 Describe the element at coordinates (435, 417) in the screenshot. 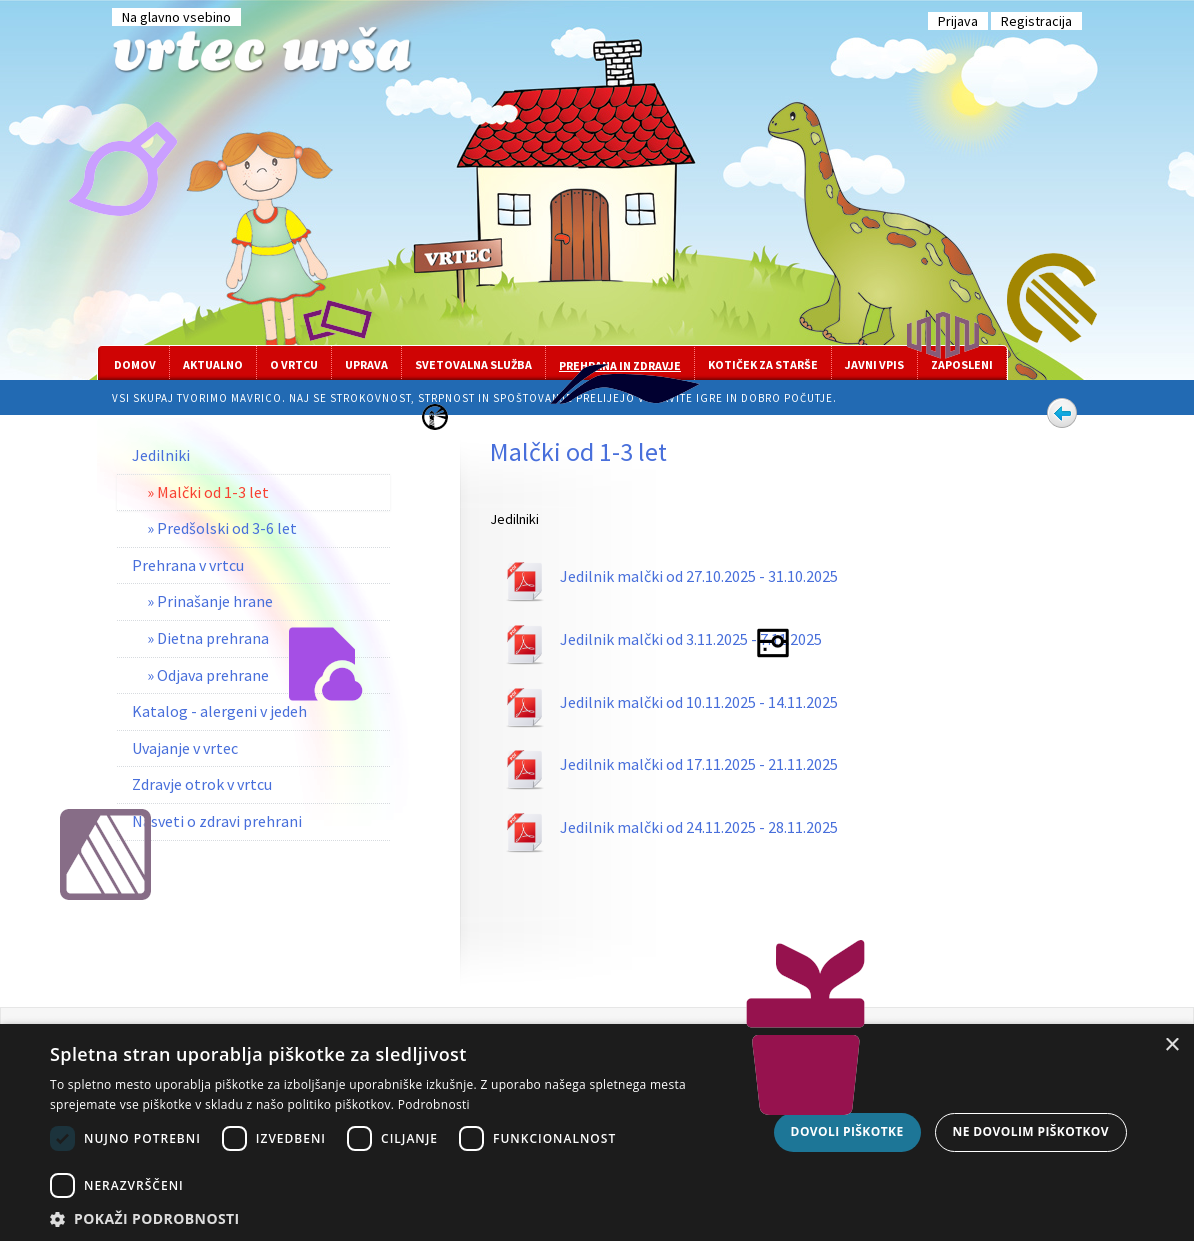

I see `harbor container registry logo` at that location.